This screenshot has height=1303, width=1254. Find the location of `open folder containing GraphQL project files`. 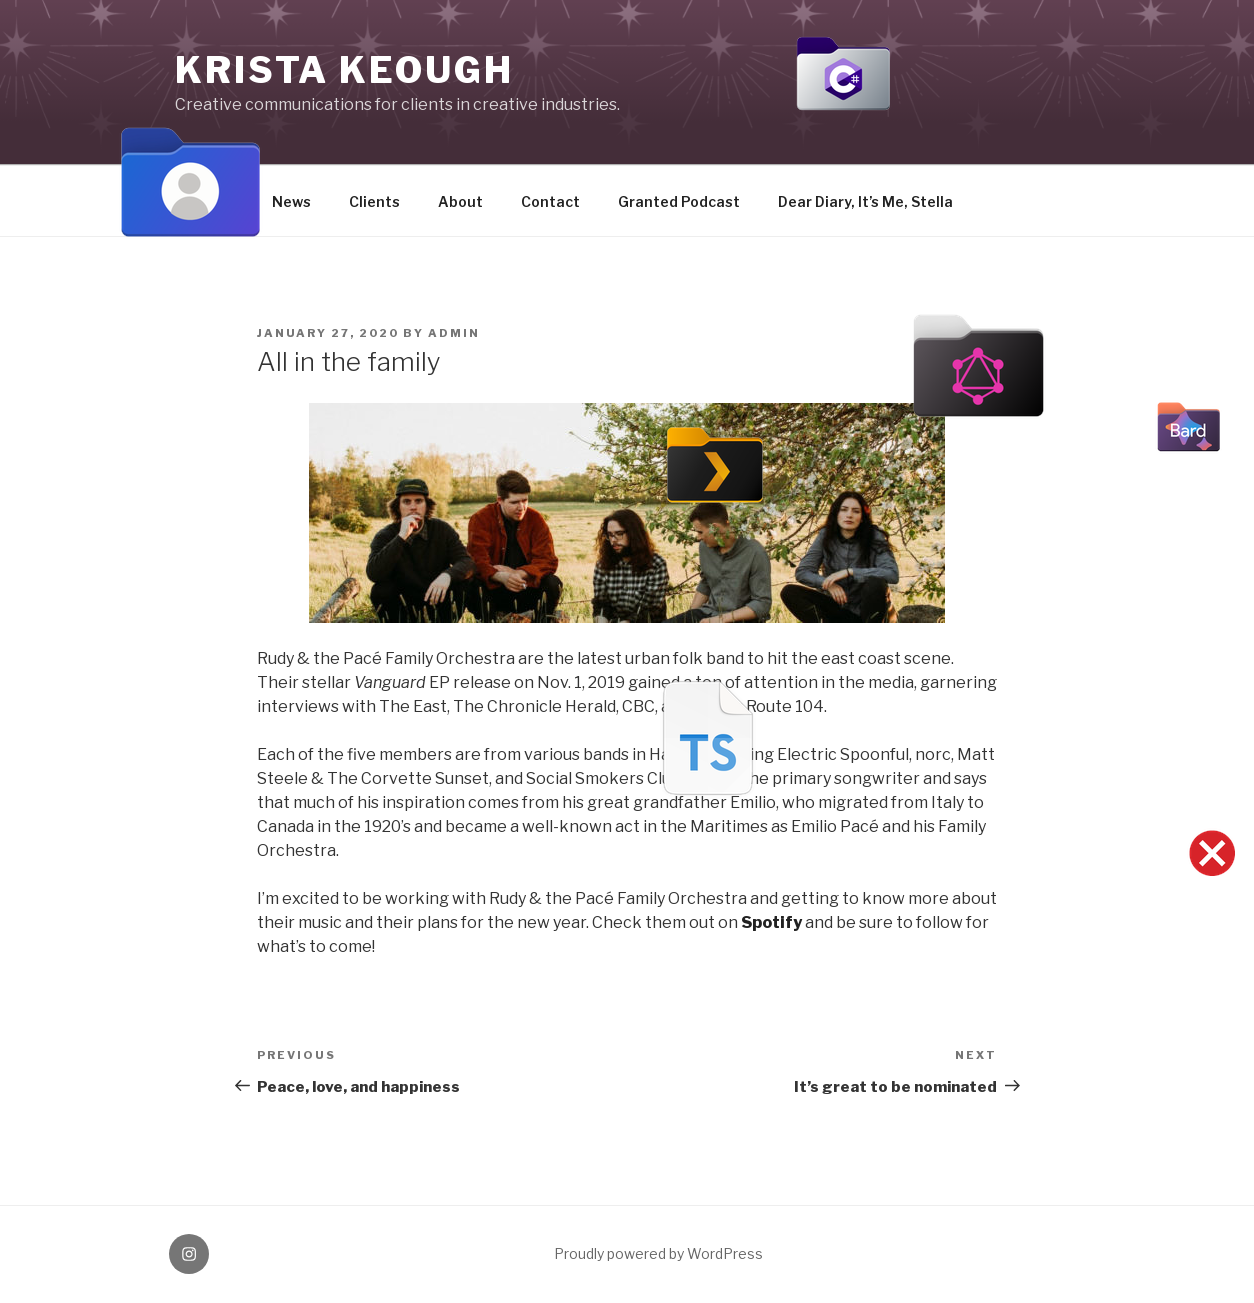

open folder containing GraphQL project files is located at coordinates (978, 369).